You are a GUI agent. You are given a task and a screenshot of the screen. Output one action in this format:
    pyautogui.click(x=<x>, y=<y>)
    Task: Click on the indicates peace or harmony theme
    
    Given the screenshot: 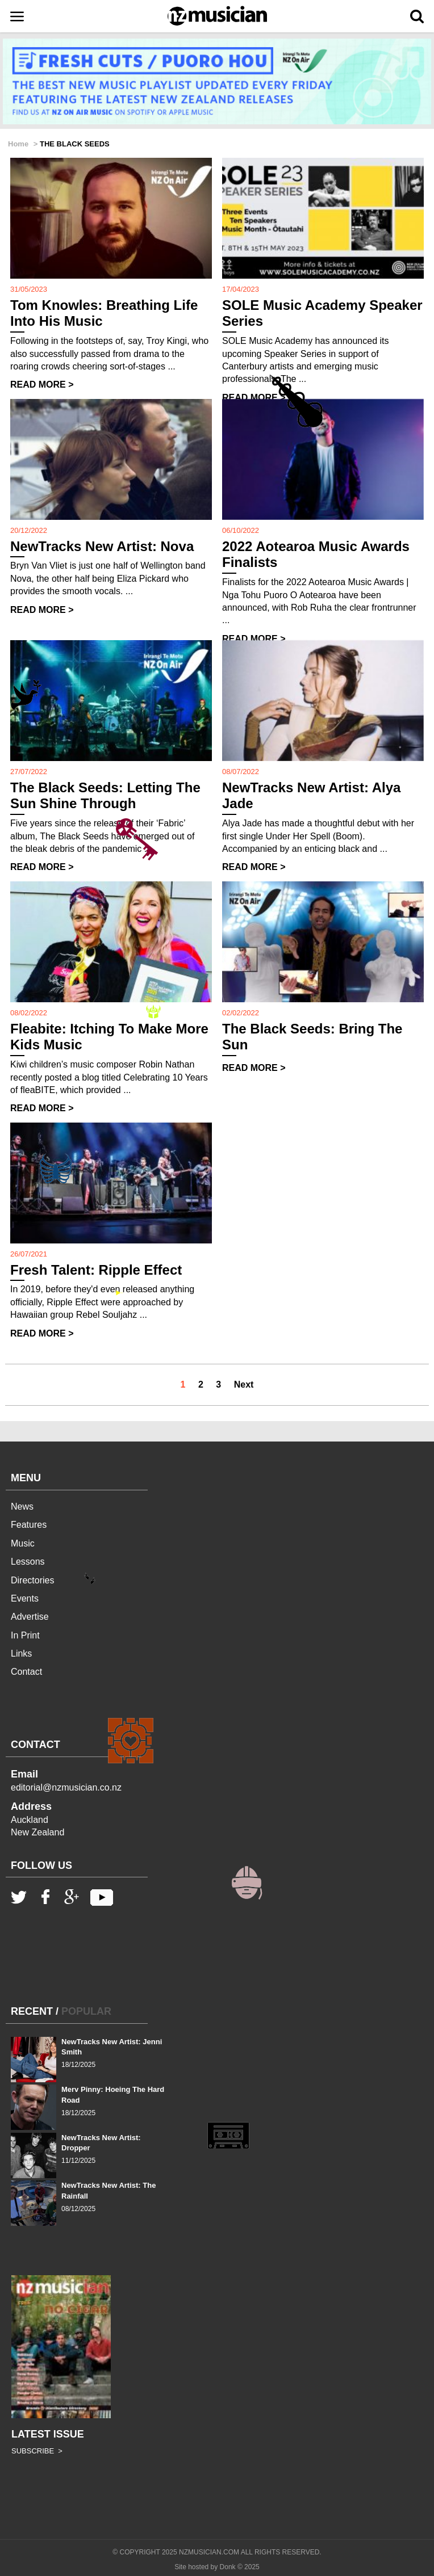 What is the action you would take?
    pyautogui.click(x=26, y=695)
    